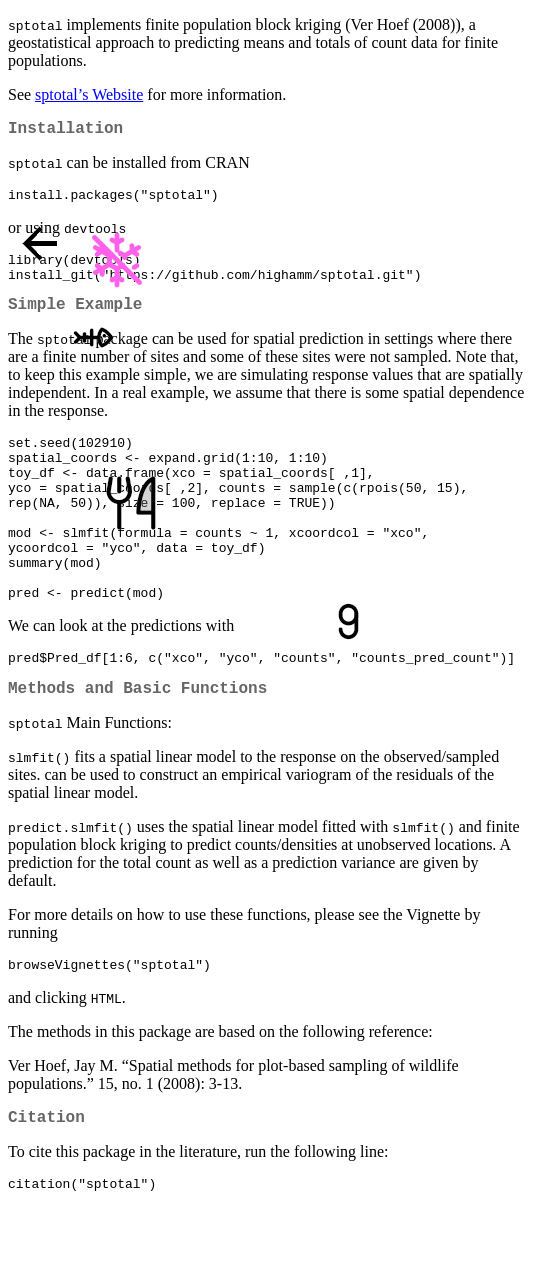 The height and width of the screenshot is (1272, 536). Describe the element at coordinates (93, 337) in the screenshot. I see `indicates empty or consumed content` at that location.